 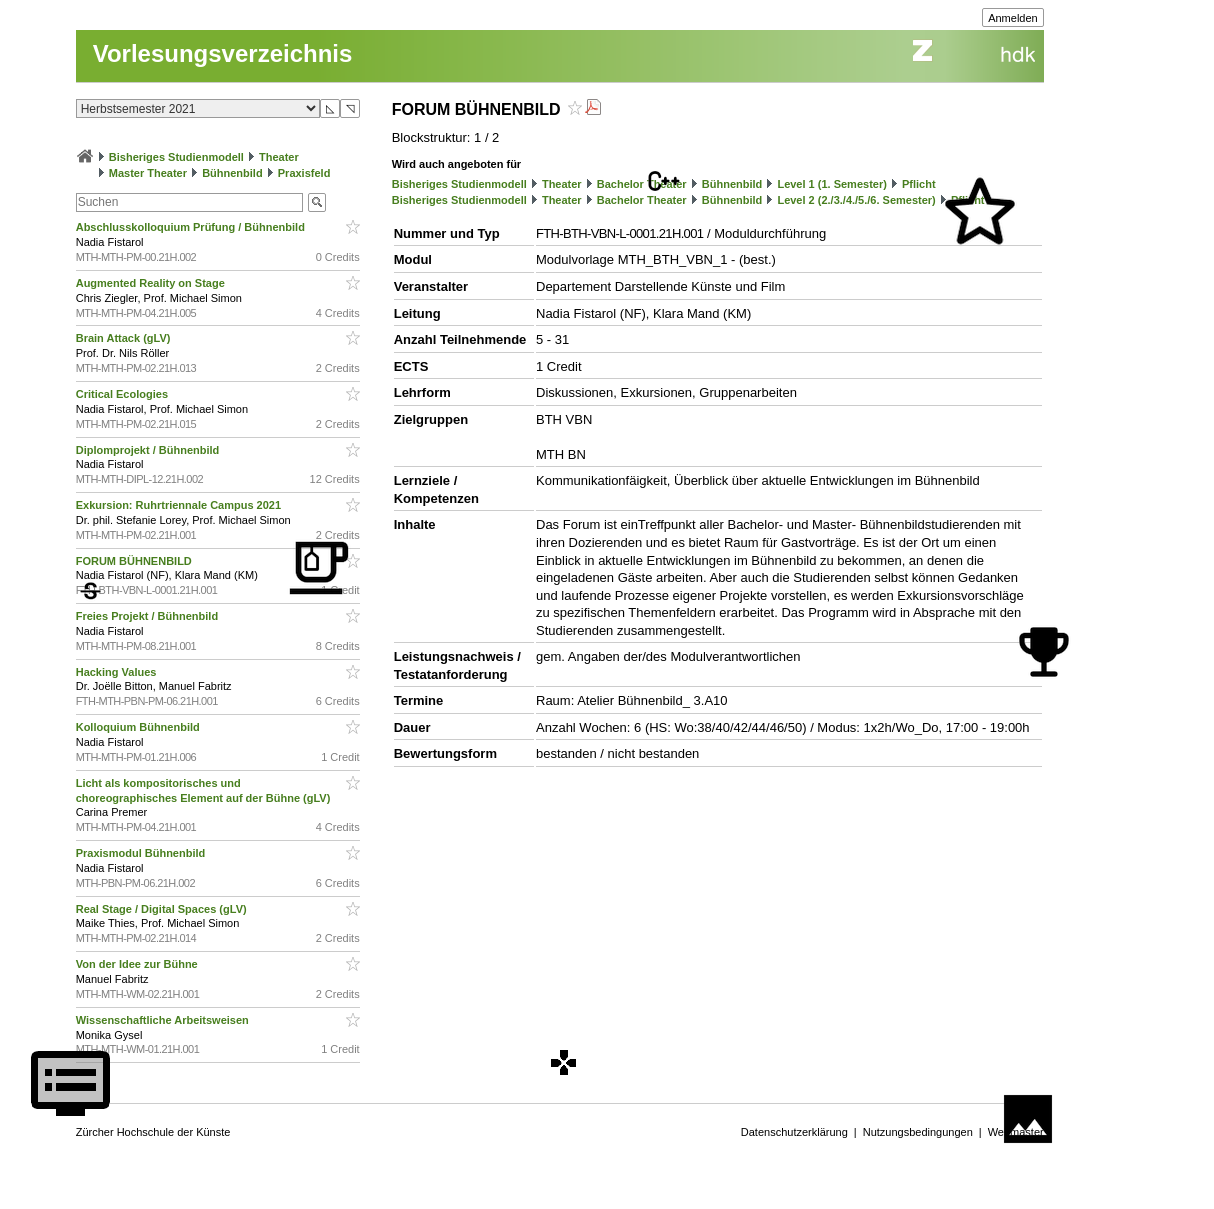 I want to click on indicates a C++ programming language file or project, so click(x=664, y=181).